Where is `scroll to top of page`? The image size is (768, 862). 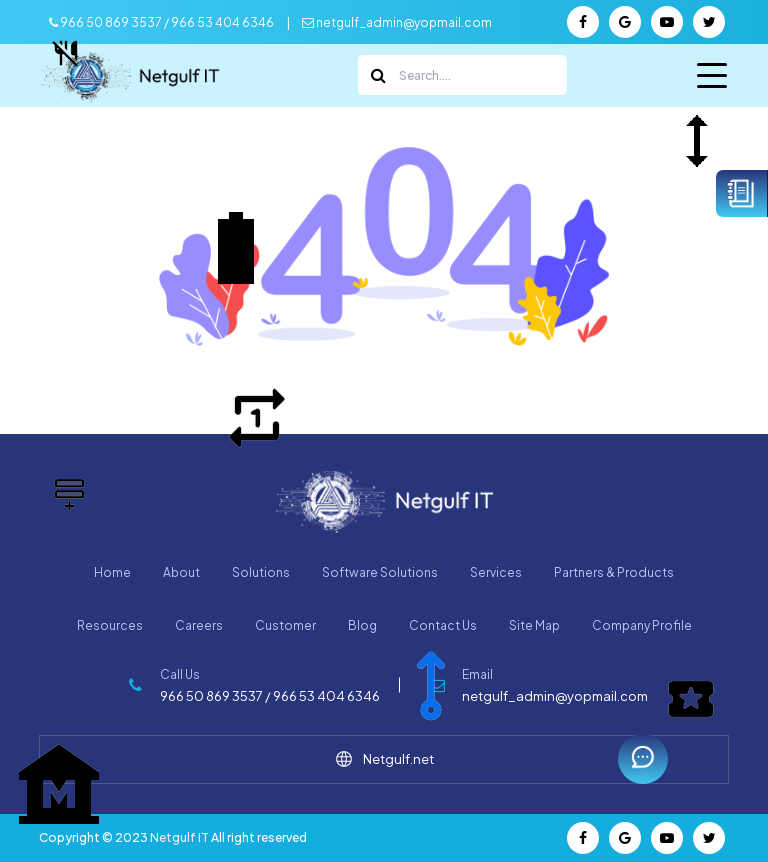 scroll to top of page is located at coordinates (431, 686).